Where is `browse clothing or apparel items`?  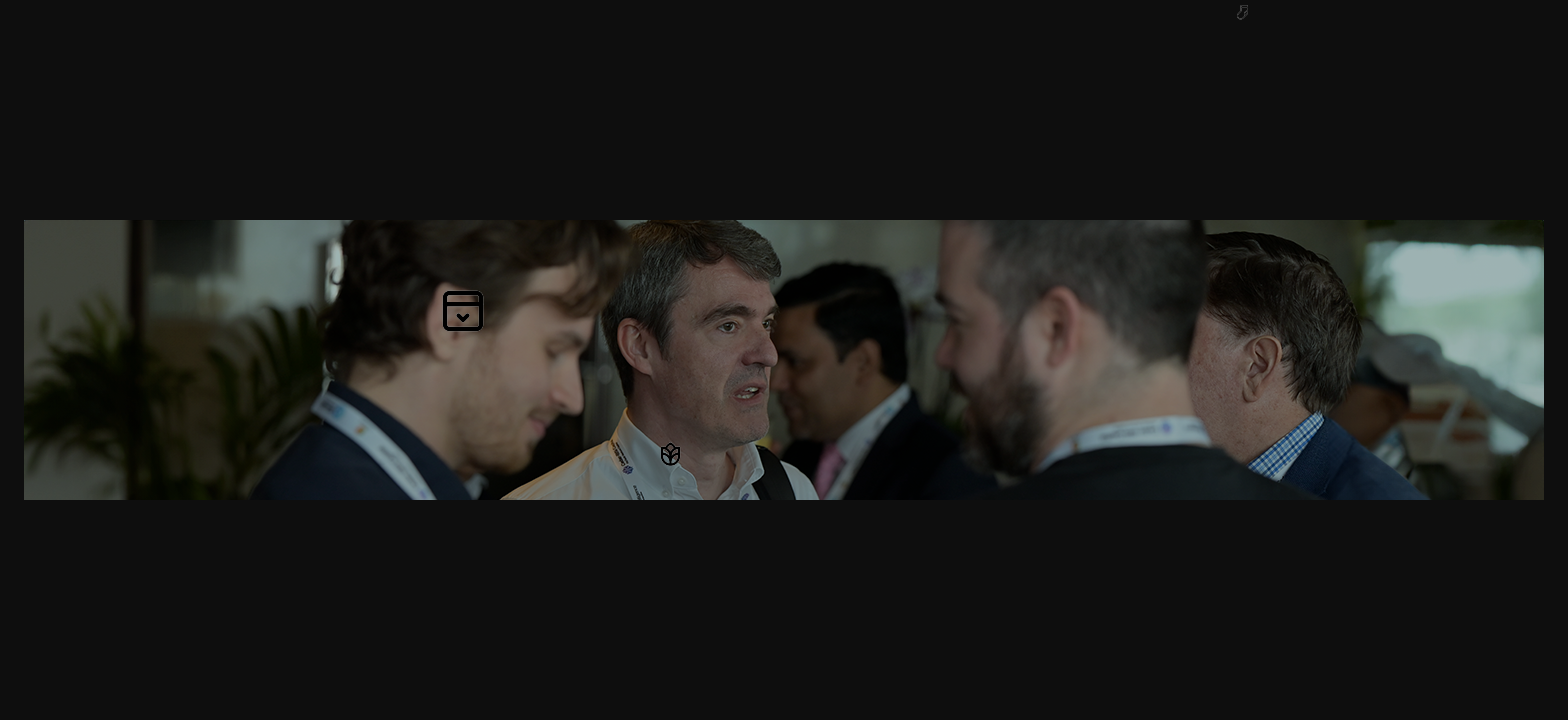
browse clothing or apparel items is located at coordinates (1243, 12).